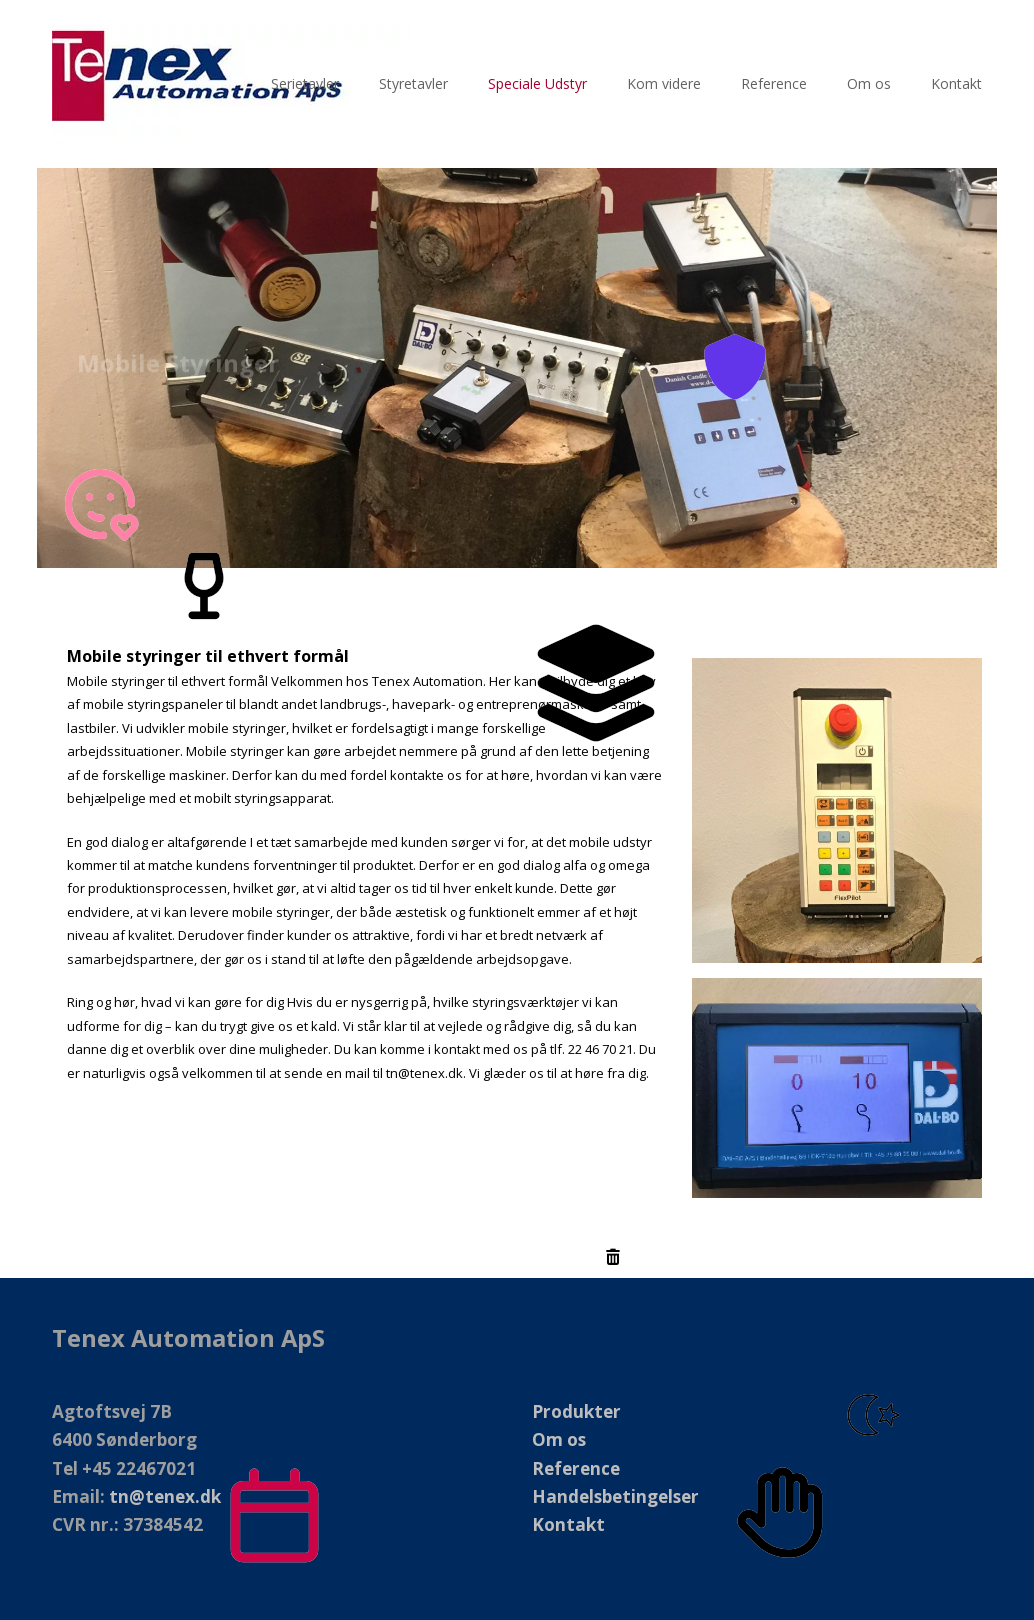  I want to click on view calendar or schedule, so click(274, 1518).